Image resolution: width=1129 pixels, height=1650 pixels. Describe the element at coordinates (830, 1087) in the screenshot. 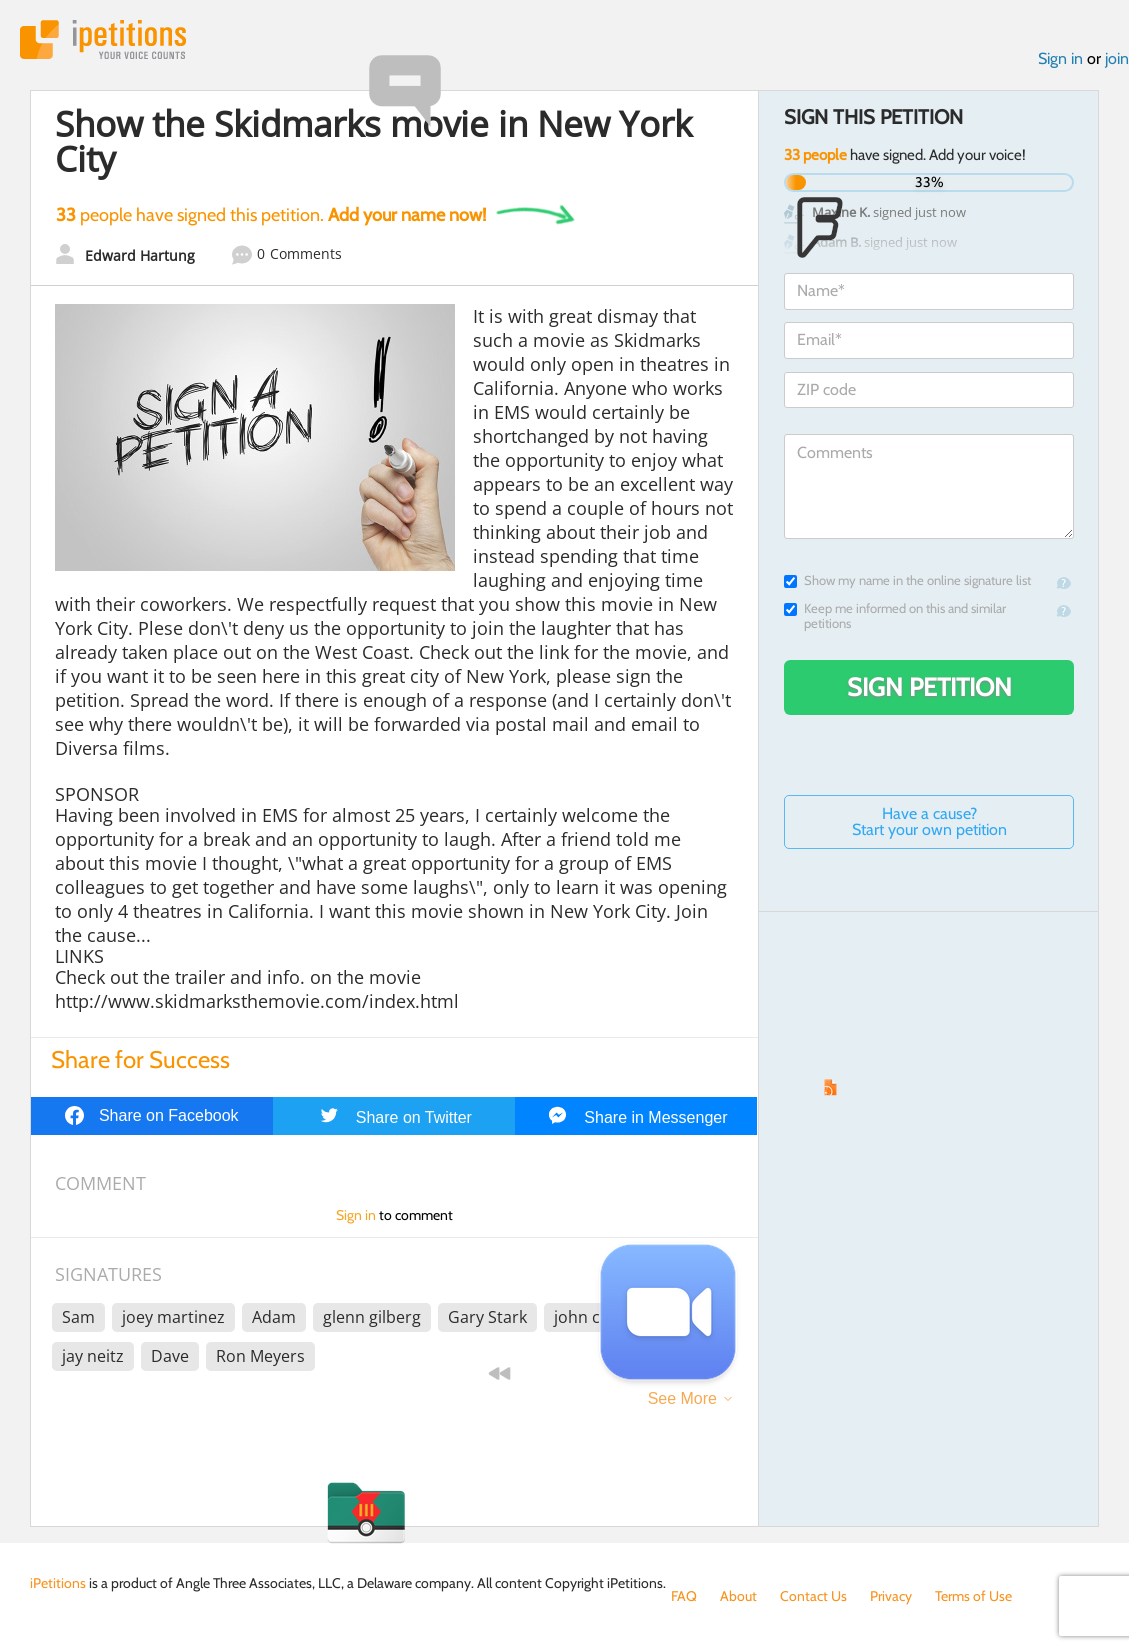

I see `a clementine music player file` at that location.